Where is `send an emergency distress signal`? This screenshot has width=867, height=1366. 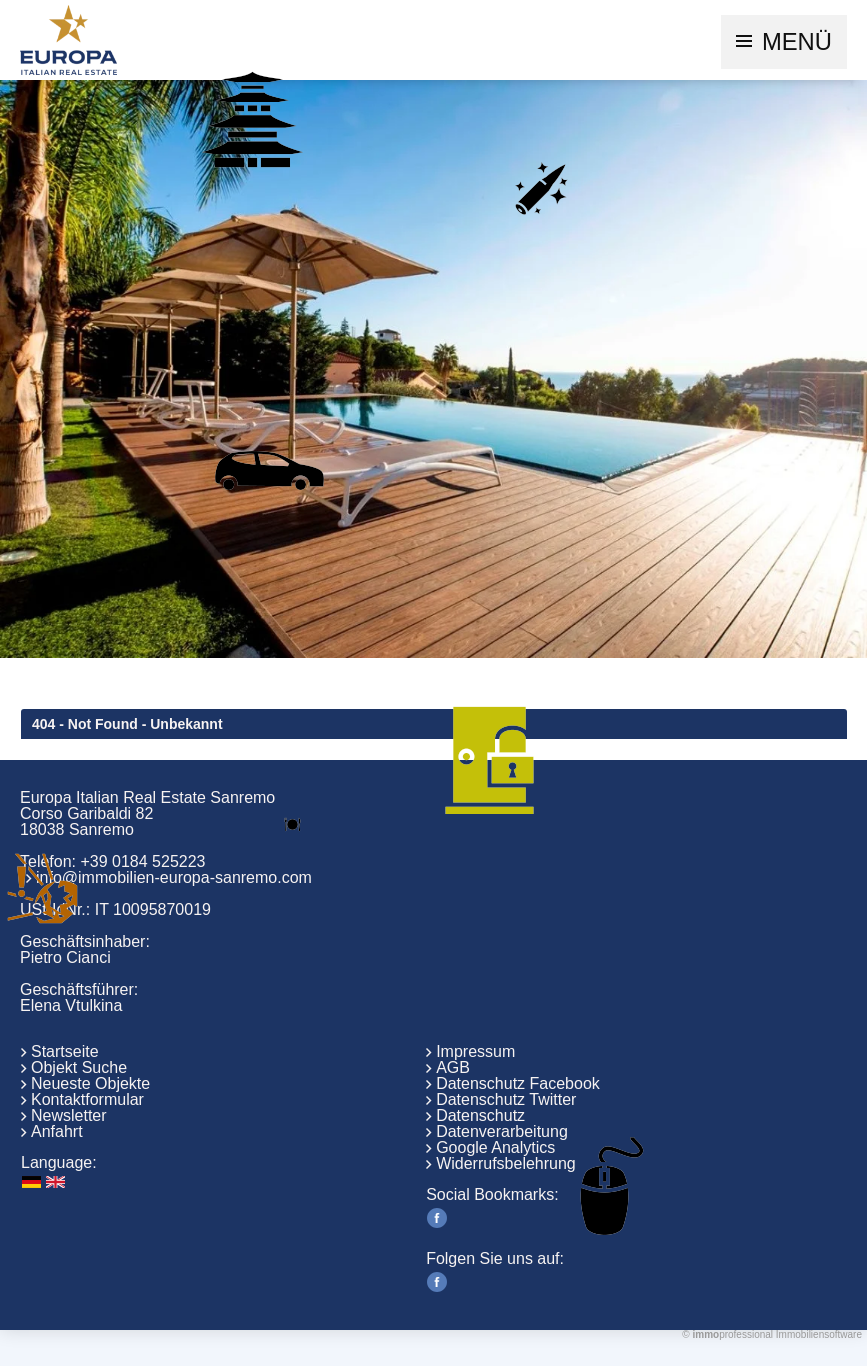 send an emergency distress signal is located at coordinates (42, 888).